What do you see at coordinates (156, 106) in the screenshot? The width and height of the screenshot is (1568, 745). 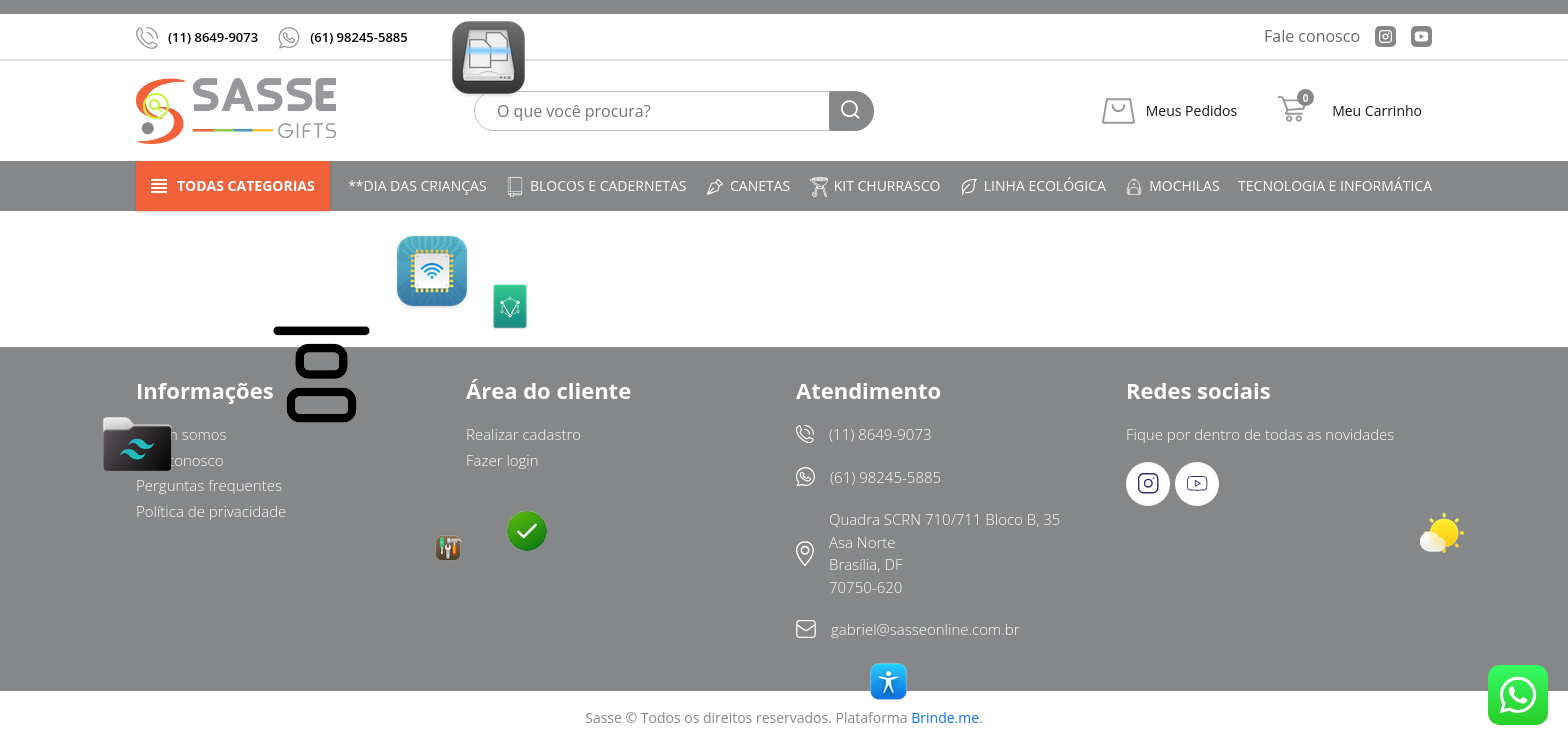 I see `tap to search` at bounding box center [156, 106].